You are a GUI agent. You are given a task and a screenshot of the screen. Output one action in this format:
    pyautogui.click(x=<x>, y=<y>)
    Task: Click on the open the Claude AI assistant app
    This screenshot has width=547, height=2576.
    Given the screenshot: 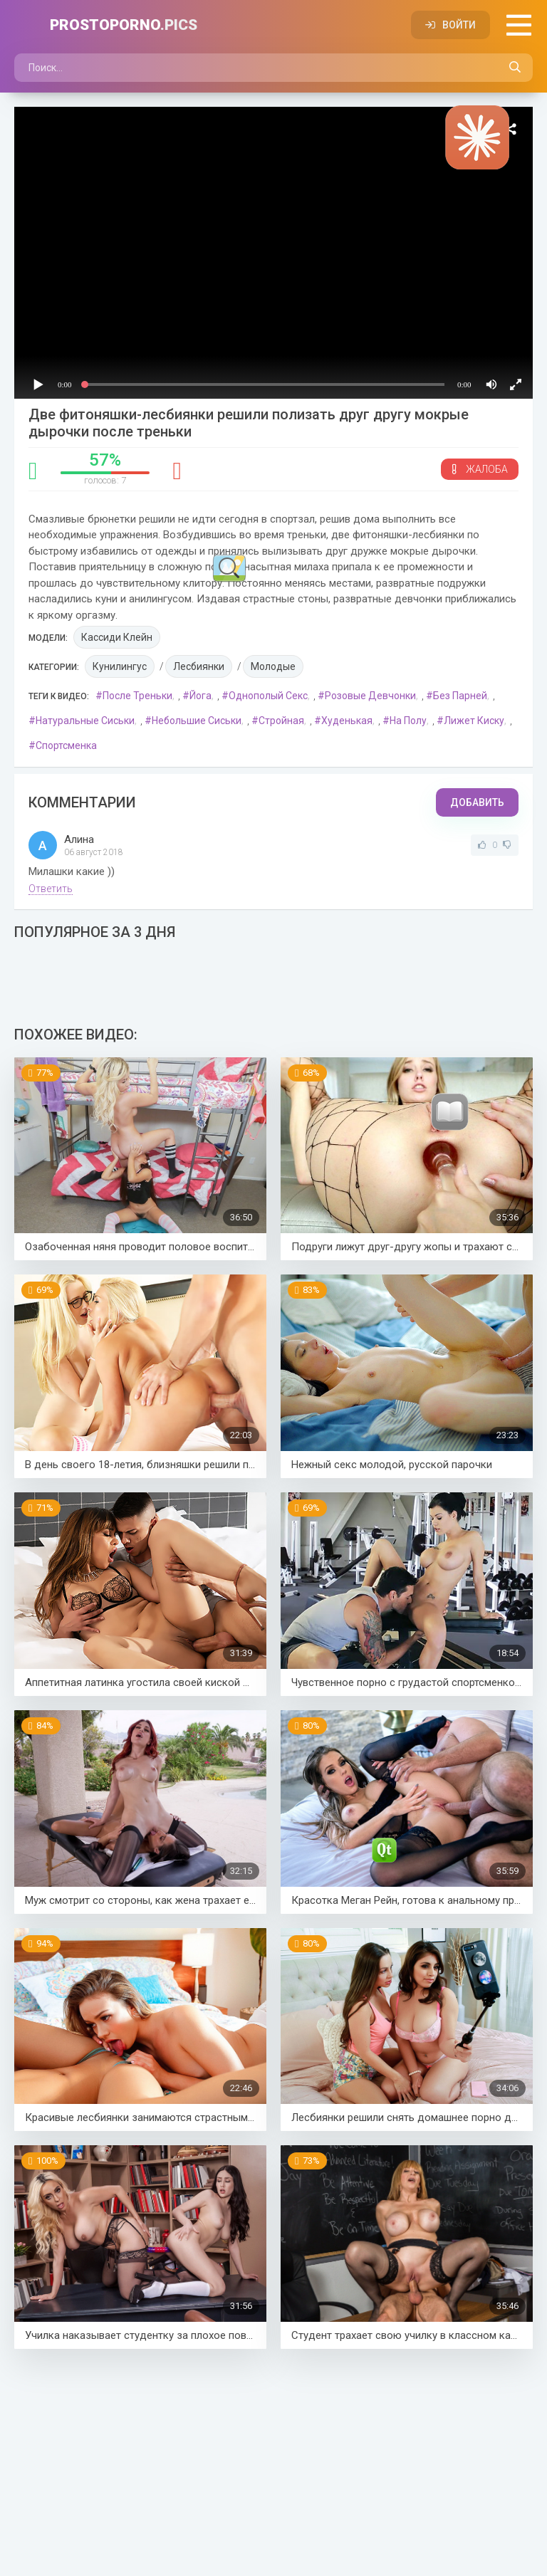 What is the action you would take?
    pyautogui.click(x=477, y=137)
    